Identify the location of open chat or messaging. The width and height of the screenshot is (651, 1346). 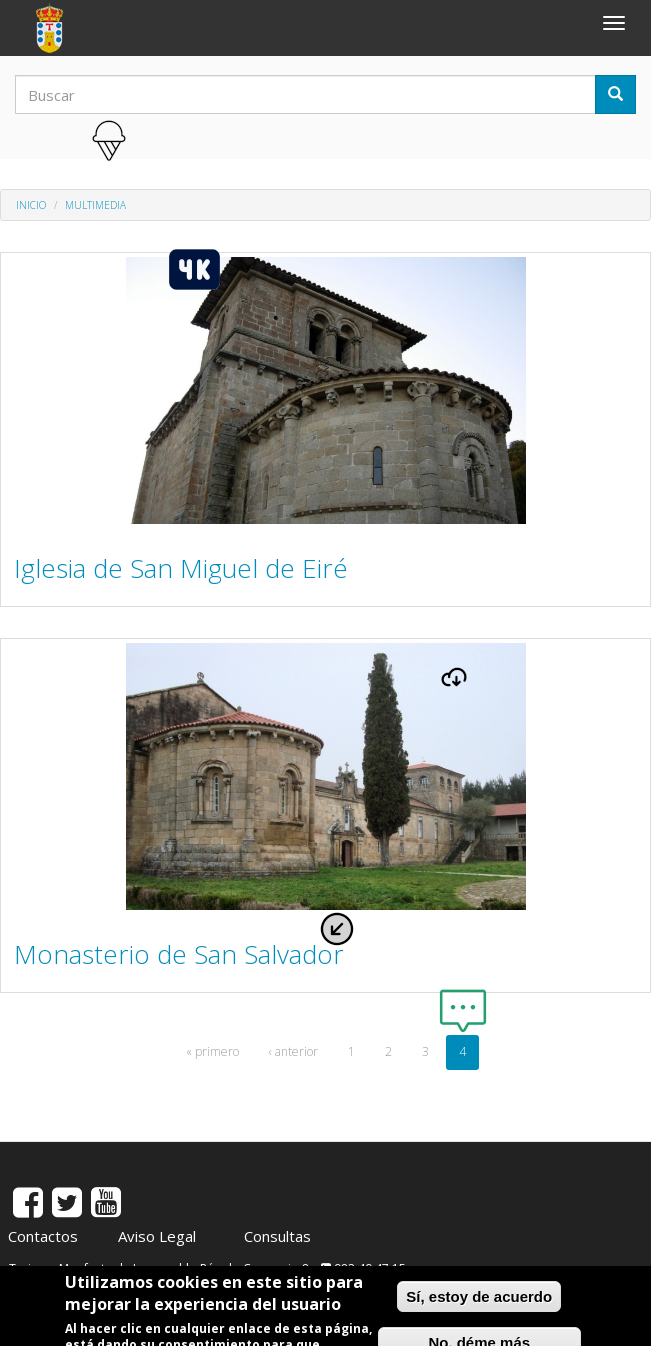
(463, 1009).